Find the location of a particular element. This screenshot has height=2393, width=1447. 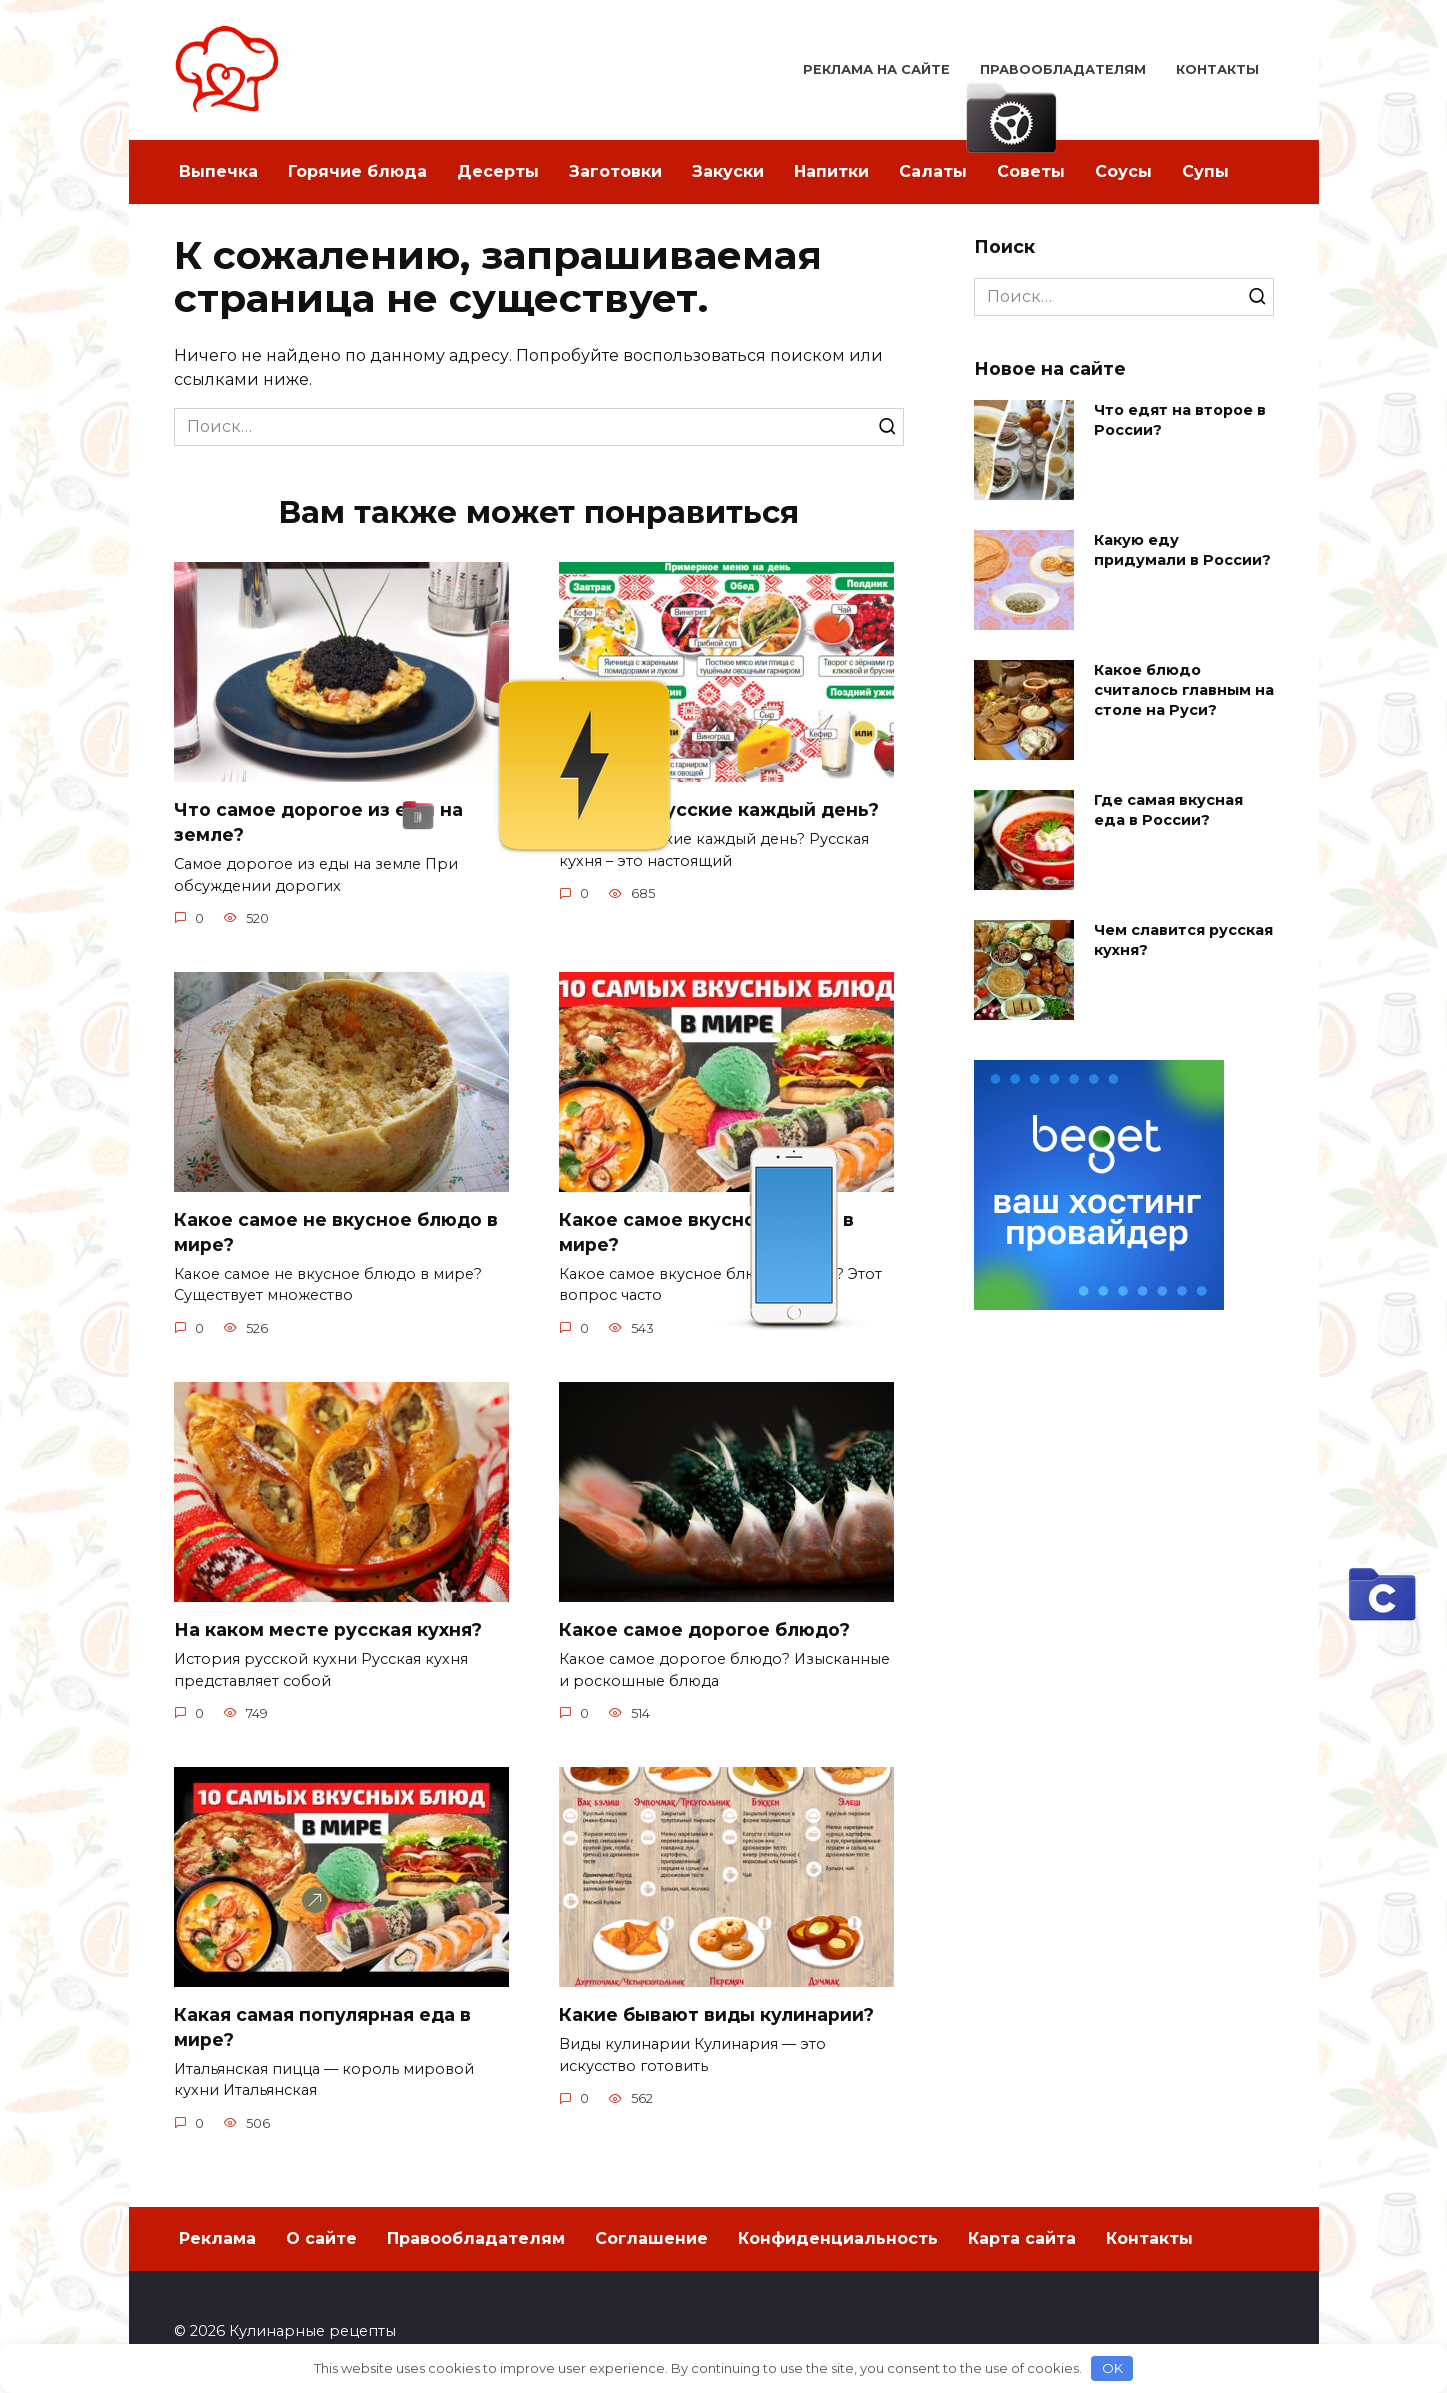

indicates a symbolic link or shortcut to another file is located at coordinates (315, 1900).